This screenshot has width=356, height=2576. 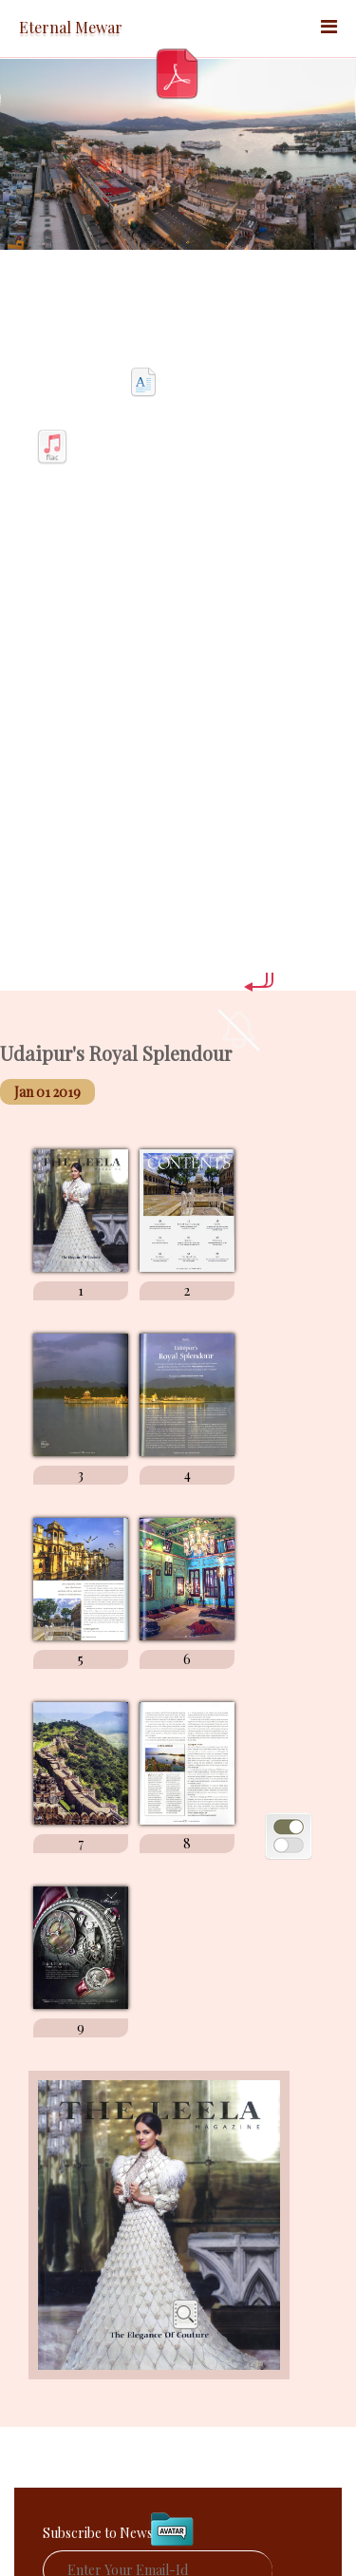 I want to click on a flac audio file, so click(x=52, y=446).